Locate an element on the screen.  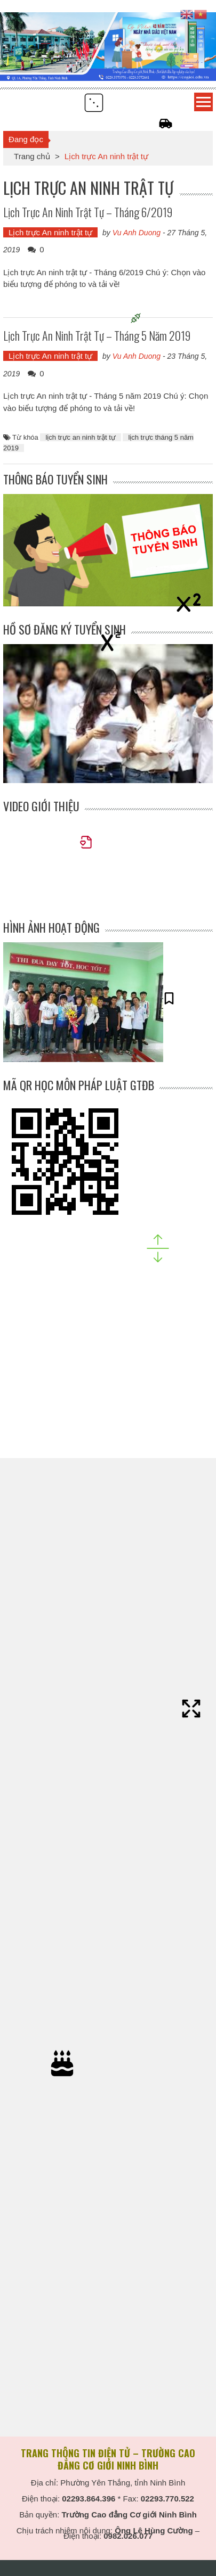
bookmark this item is located at coordinates (169, 998).